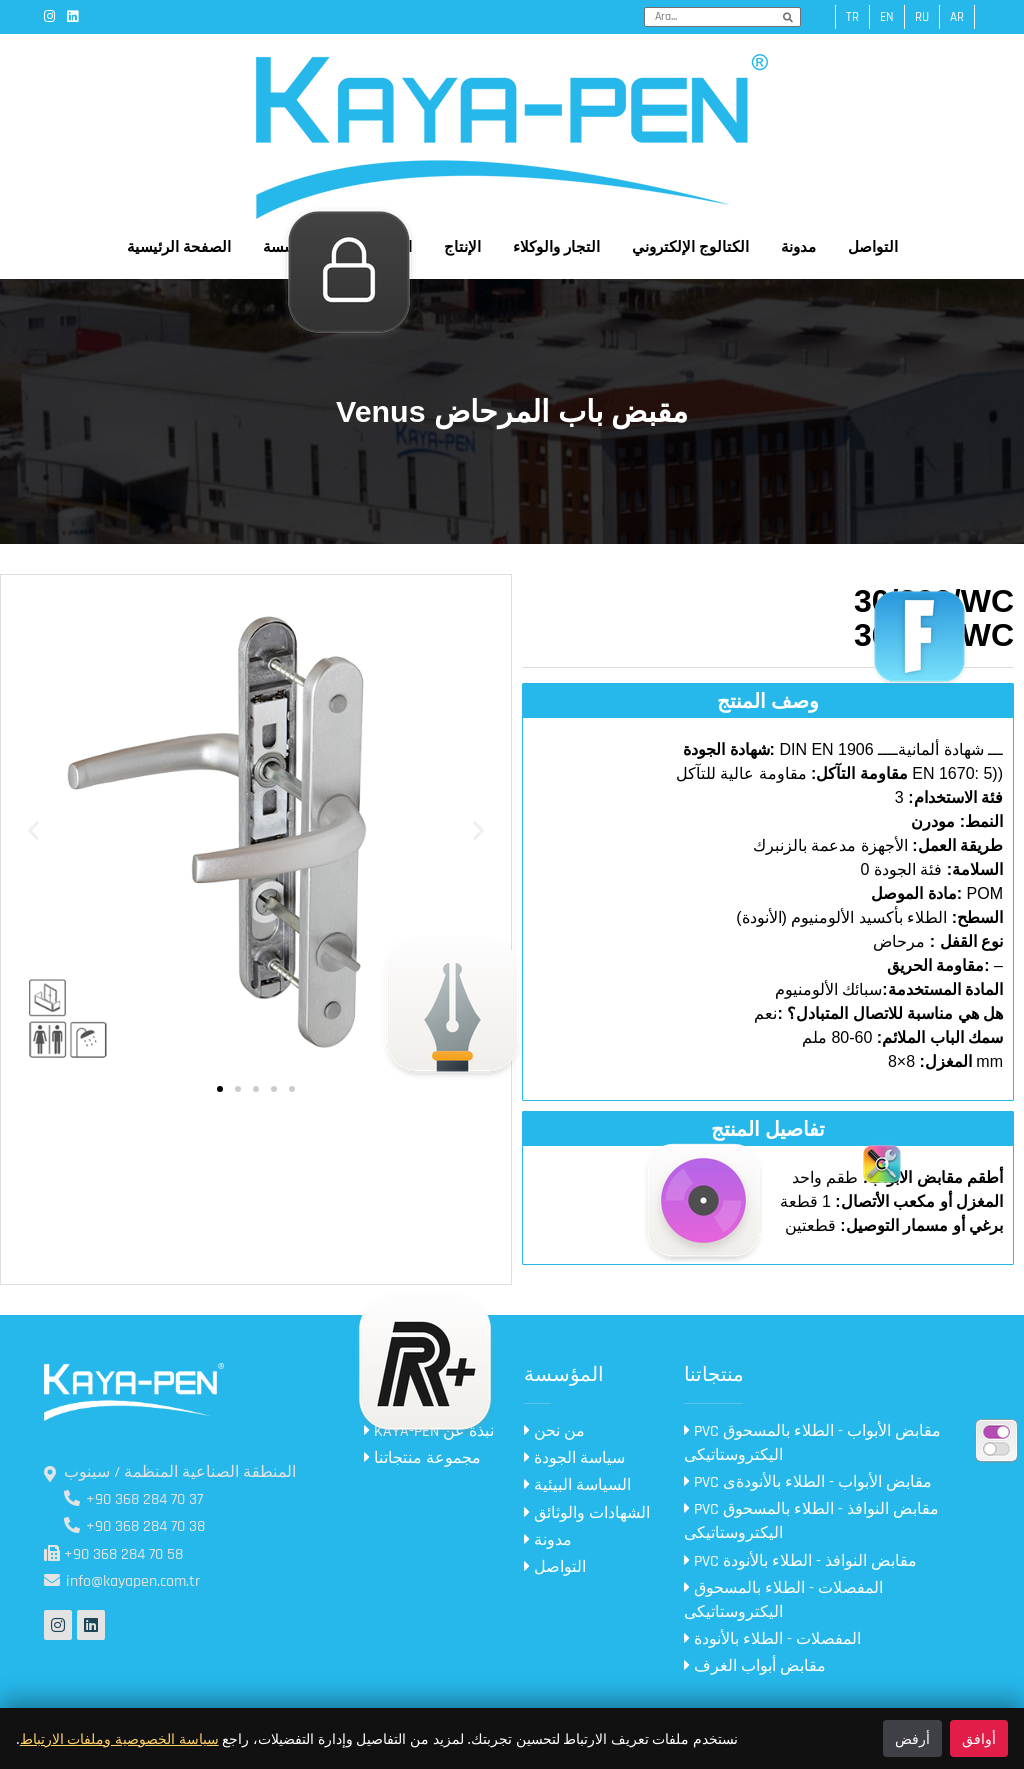 This screenshot has height=1769, width=1024. Describe the element at coordinates (882, 1164) in the screenshot. I see `open colorsync utility to manage color profiles` at that location.